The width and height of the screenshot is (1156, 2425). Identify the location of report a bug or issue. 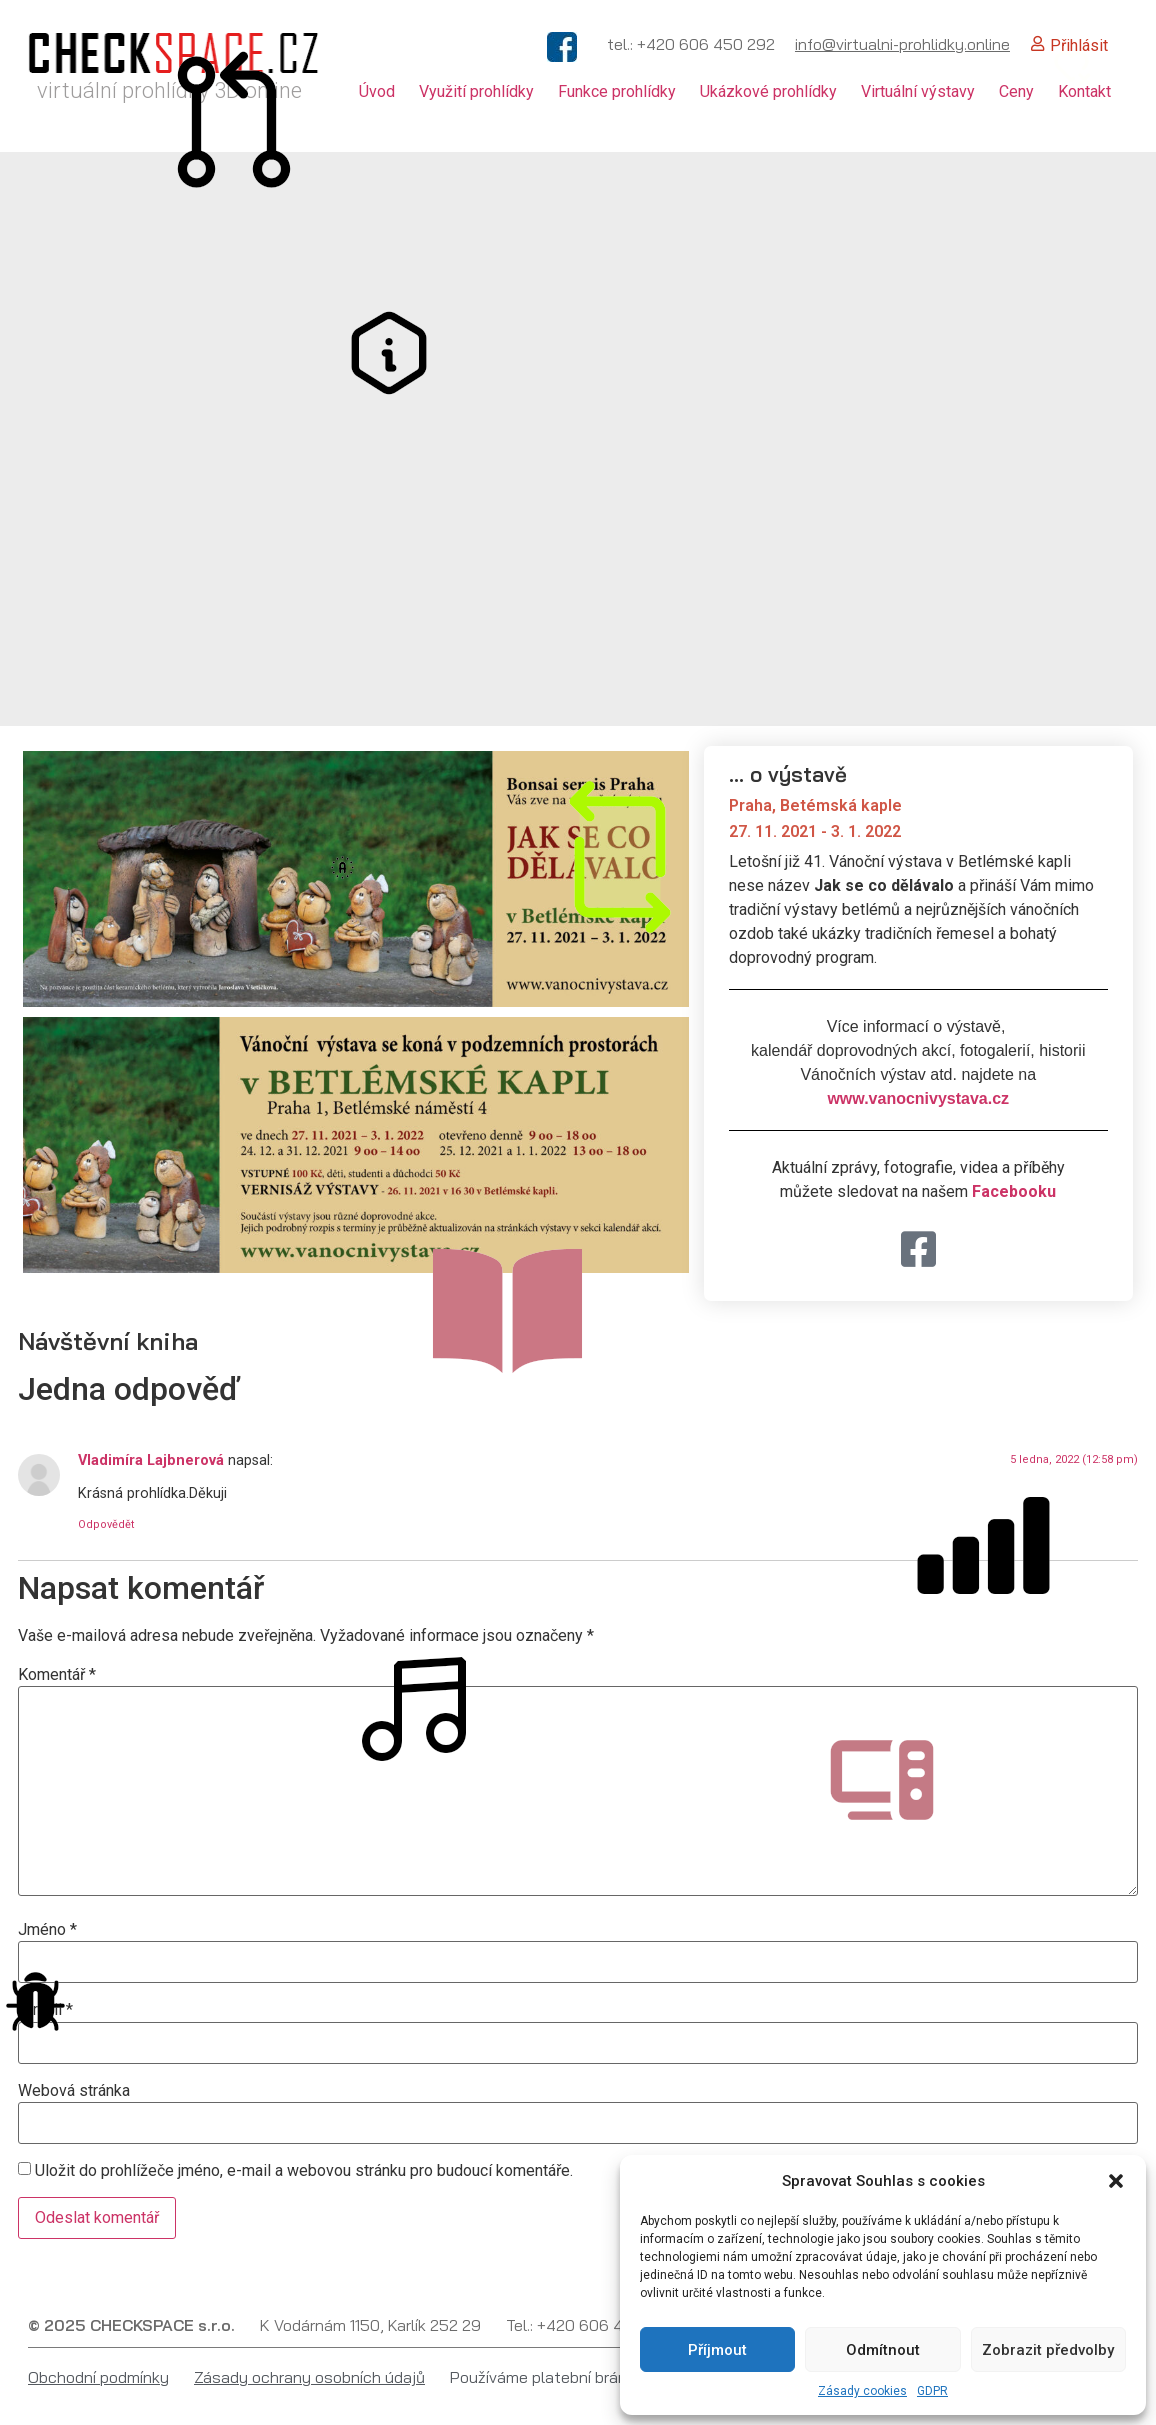
(35, 2001).